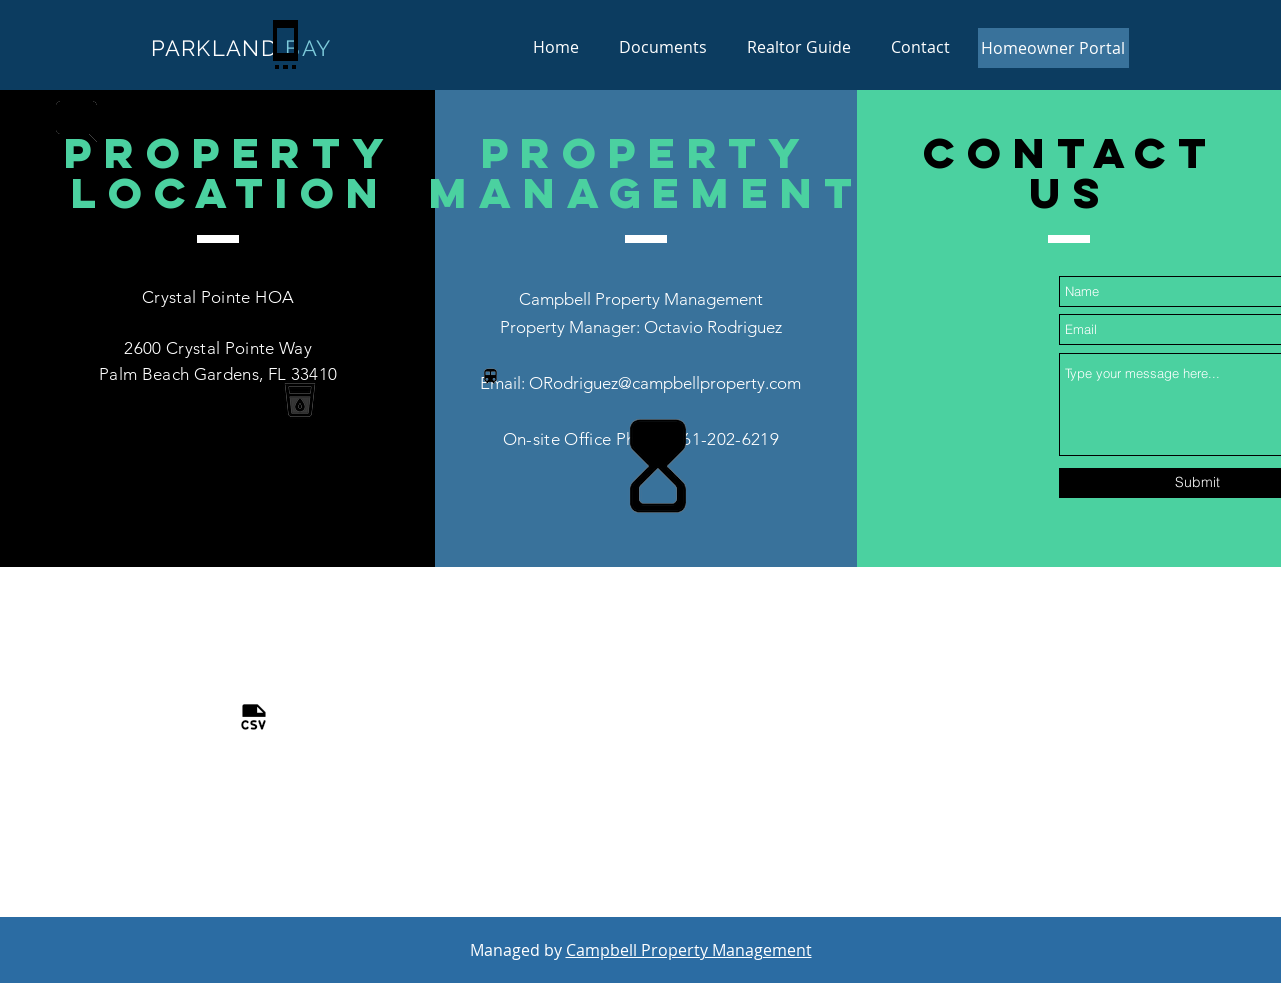 The height and width of the screenshot is (983, 1281). I want to click on access mobile device settings, so click(285, 44).